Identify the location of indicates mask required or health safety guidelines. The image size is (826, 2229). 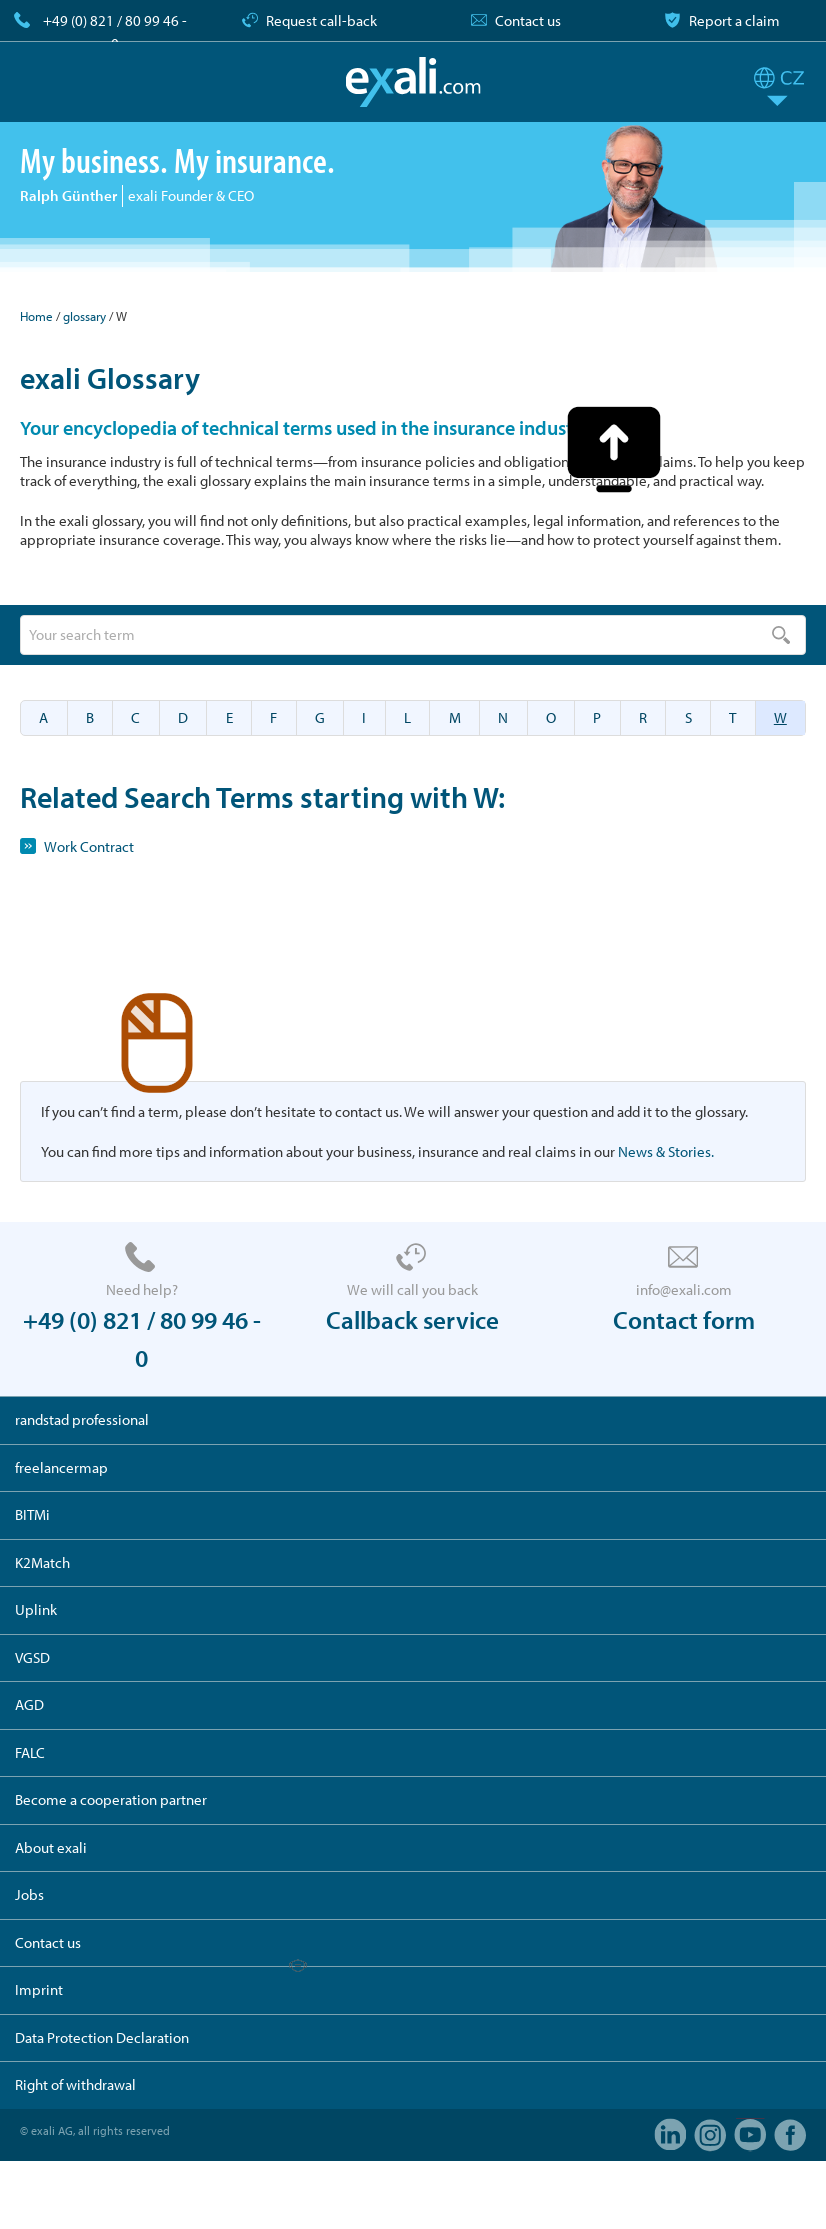
(298, 1966).